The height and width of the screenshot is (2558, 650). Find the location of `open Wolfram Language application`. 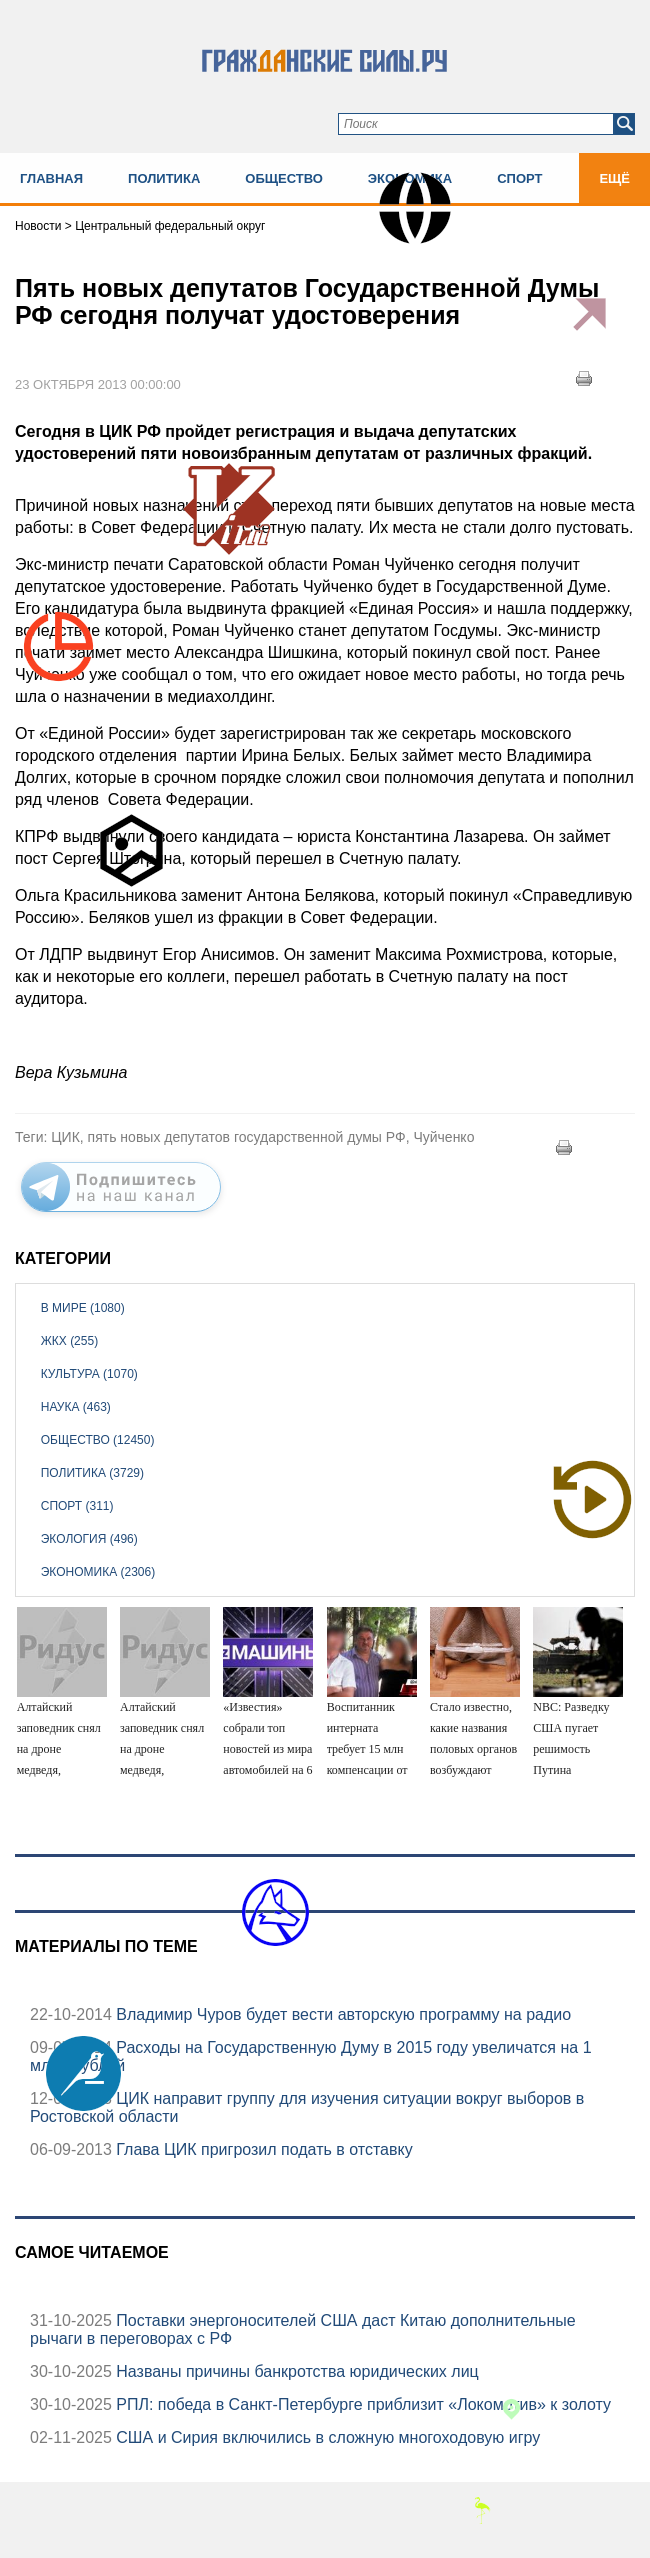

open Wolfram Language application is located at coordinates (275, 1912).